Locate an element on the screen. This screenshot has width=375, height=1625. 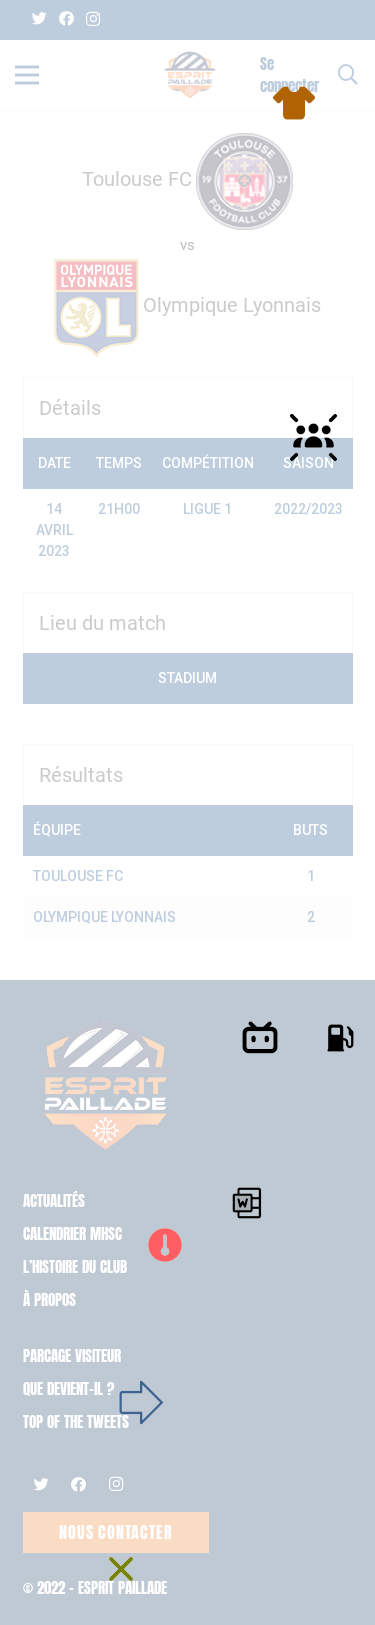
open microsoft word is located at coordinates (248, 1203).